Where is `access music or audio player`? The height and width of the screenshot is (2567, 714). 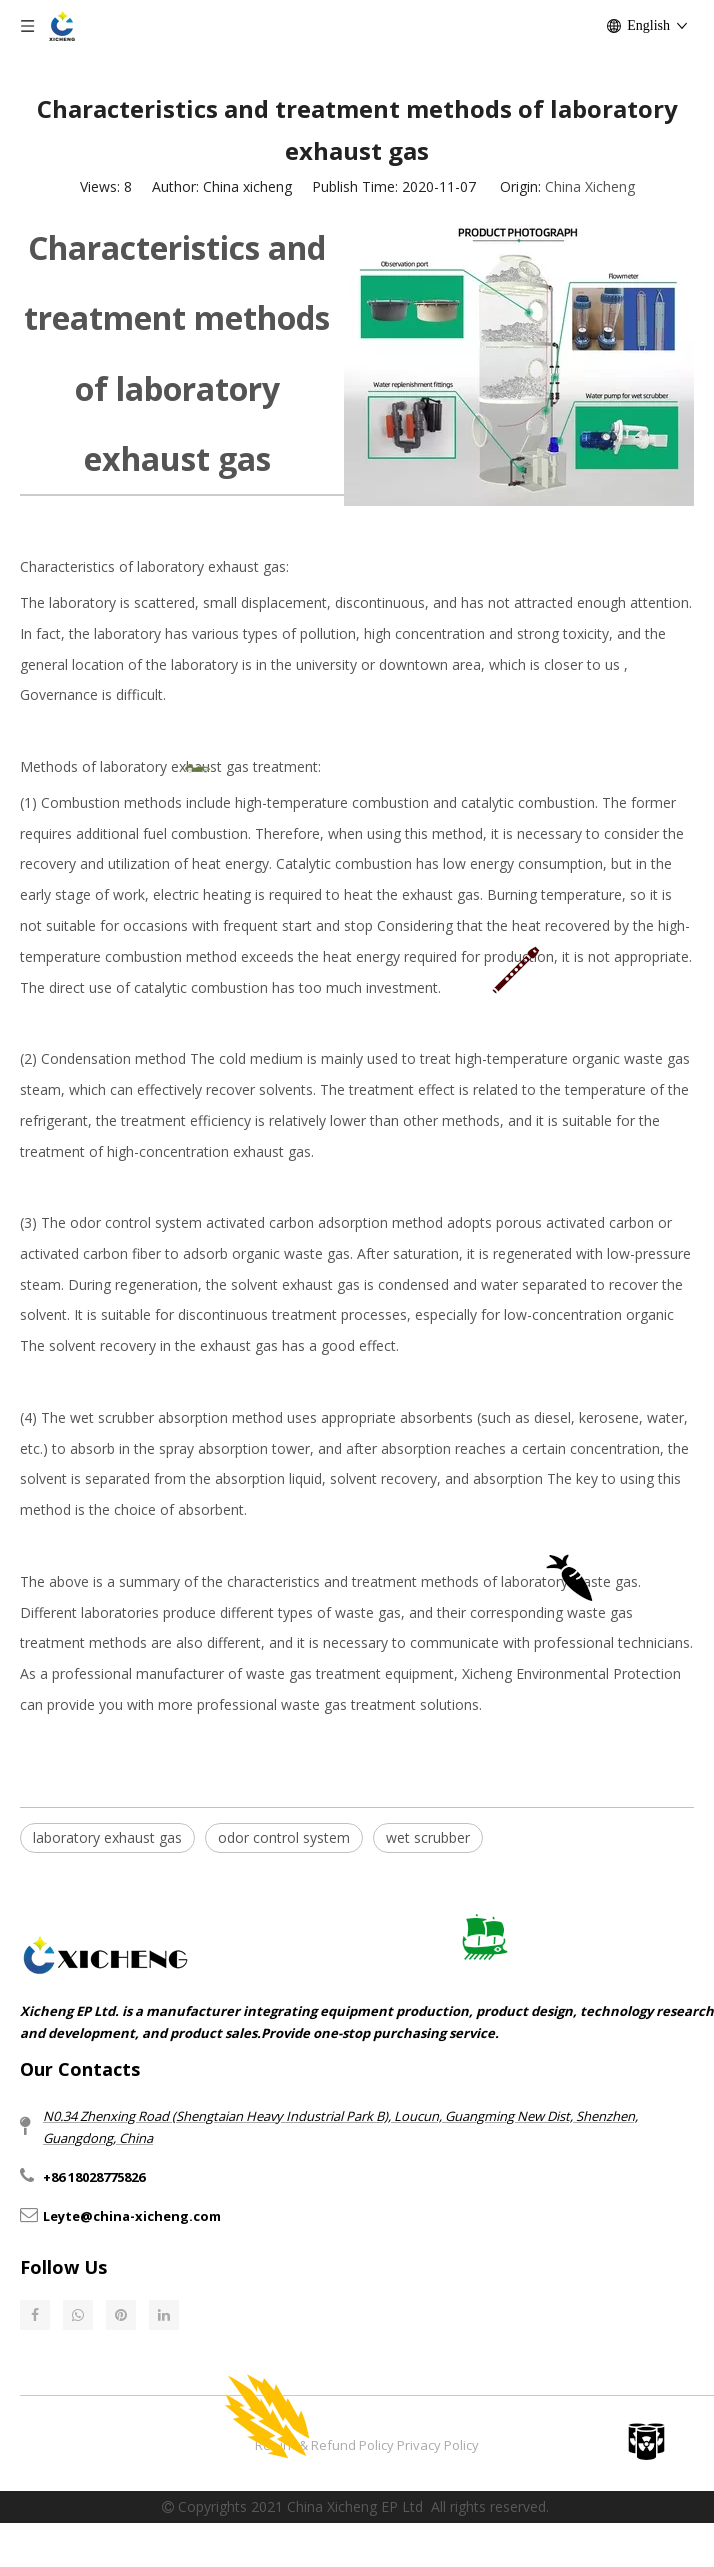
access music or audio player is located at coordinates (516, 970).